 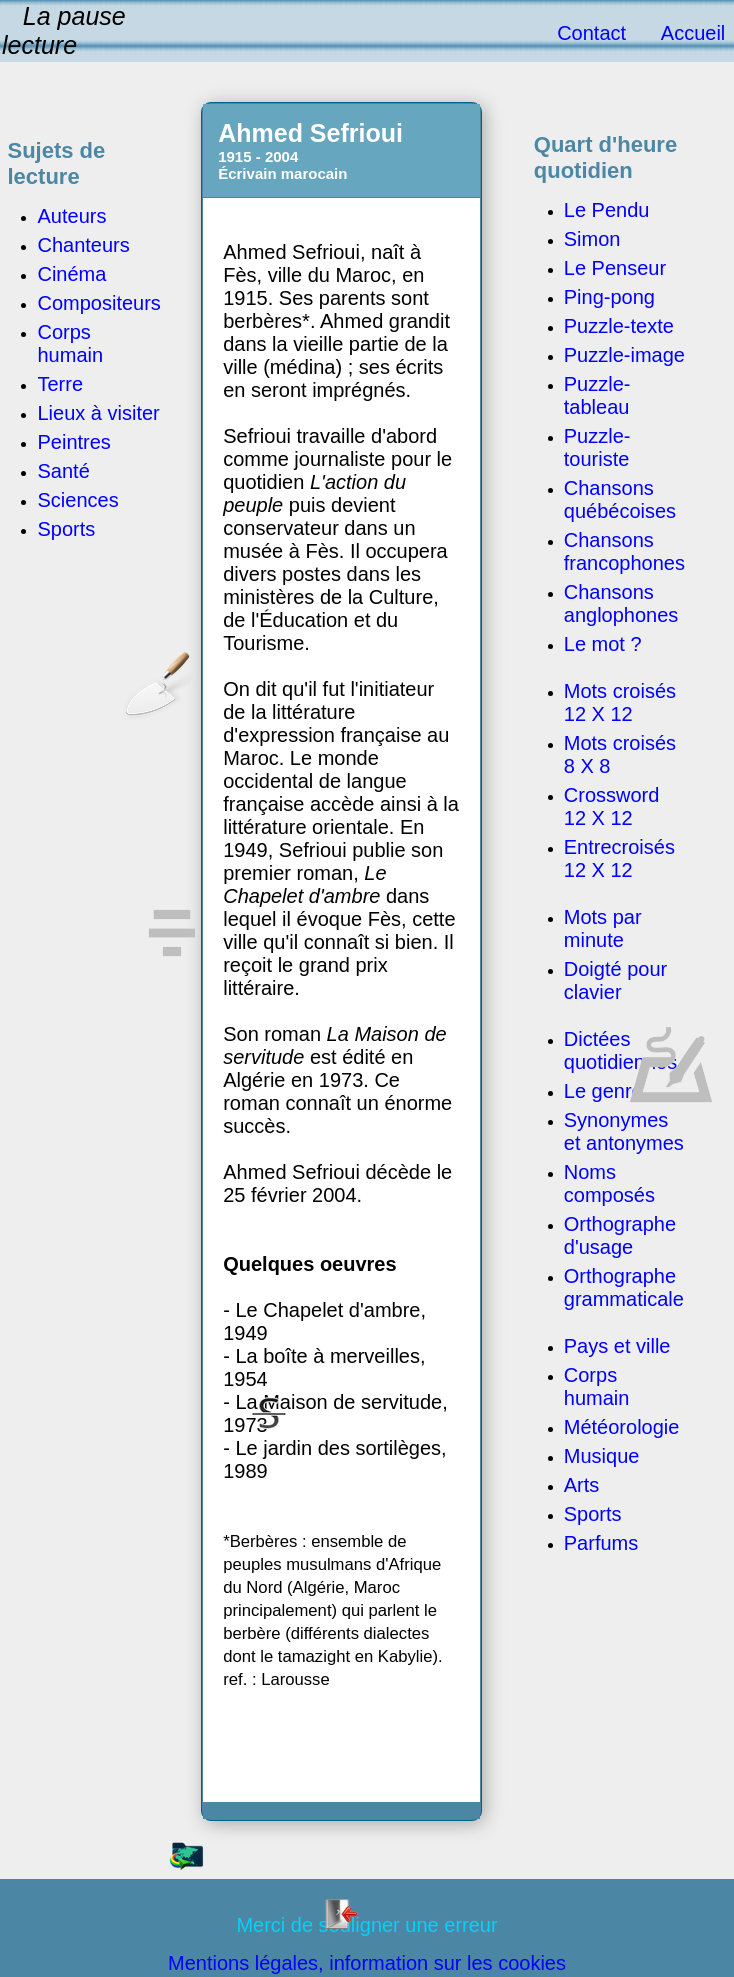 What do you see at coordinates (158, 685) in the screenshot?
I see `access development tools and programming applications` at bounding box center [158, 685].